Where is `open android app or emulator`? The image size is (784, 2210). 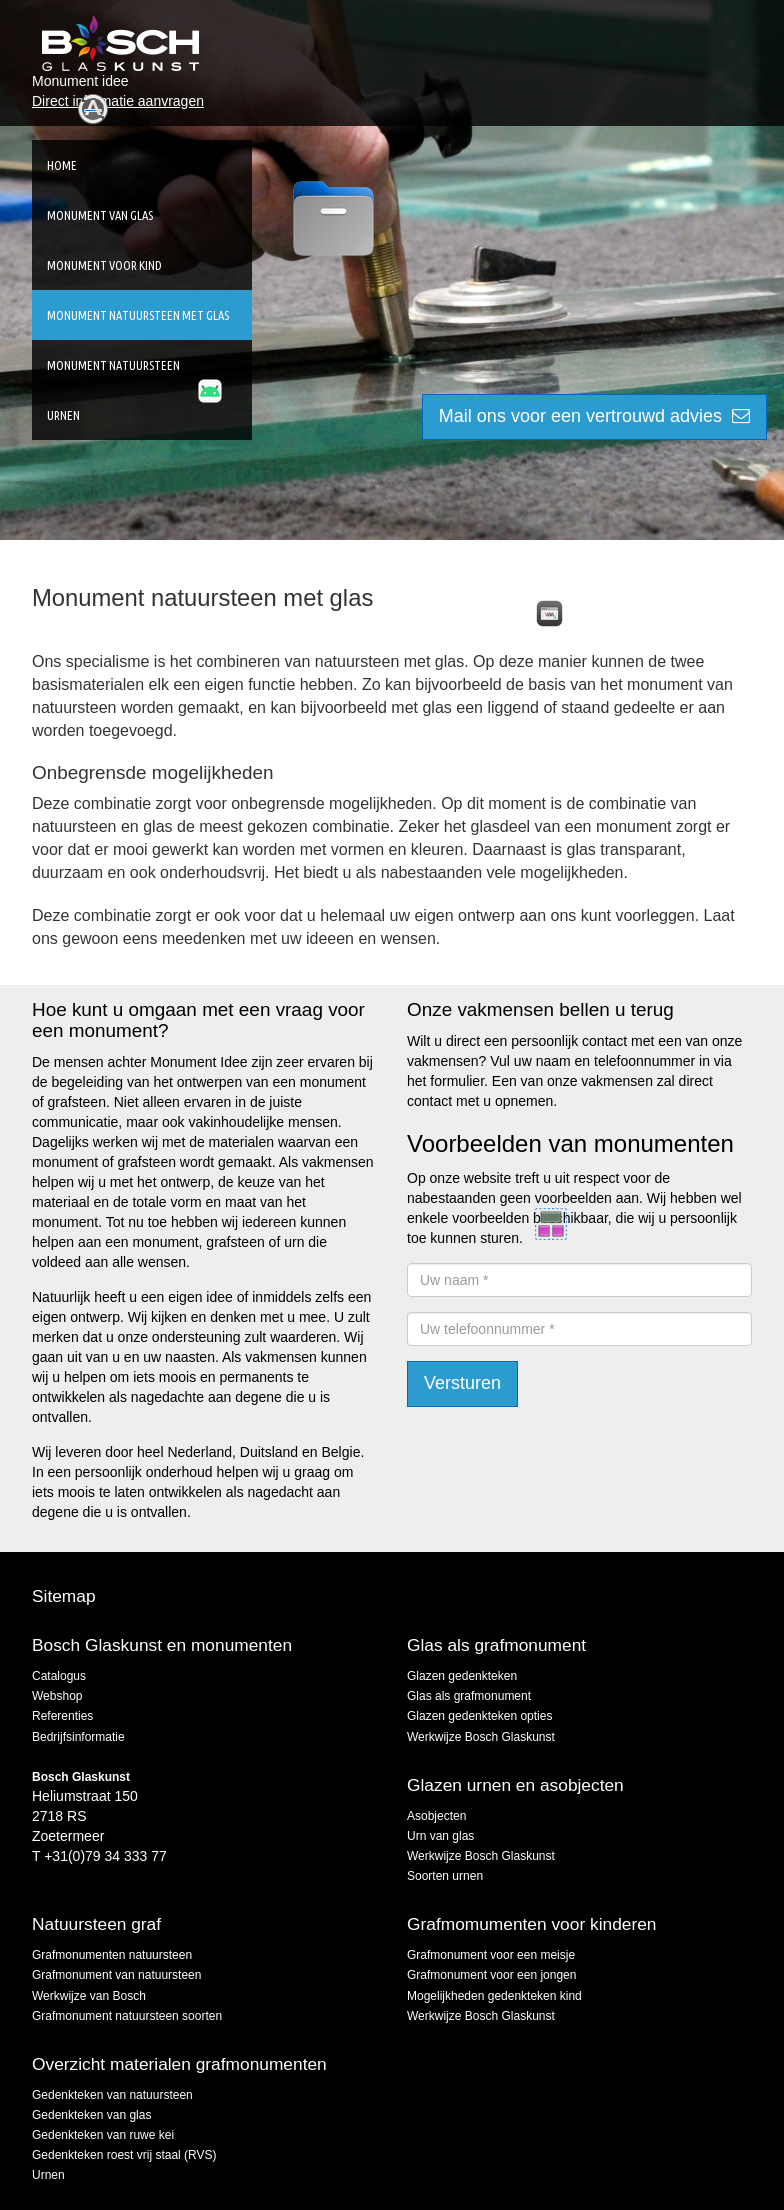
open android app or emulator is located at coordinates (210, 391).